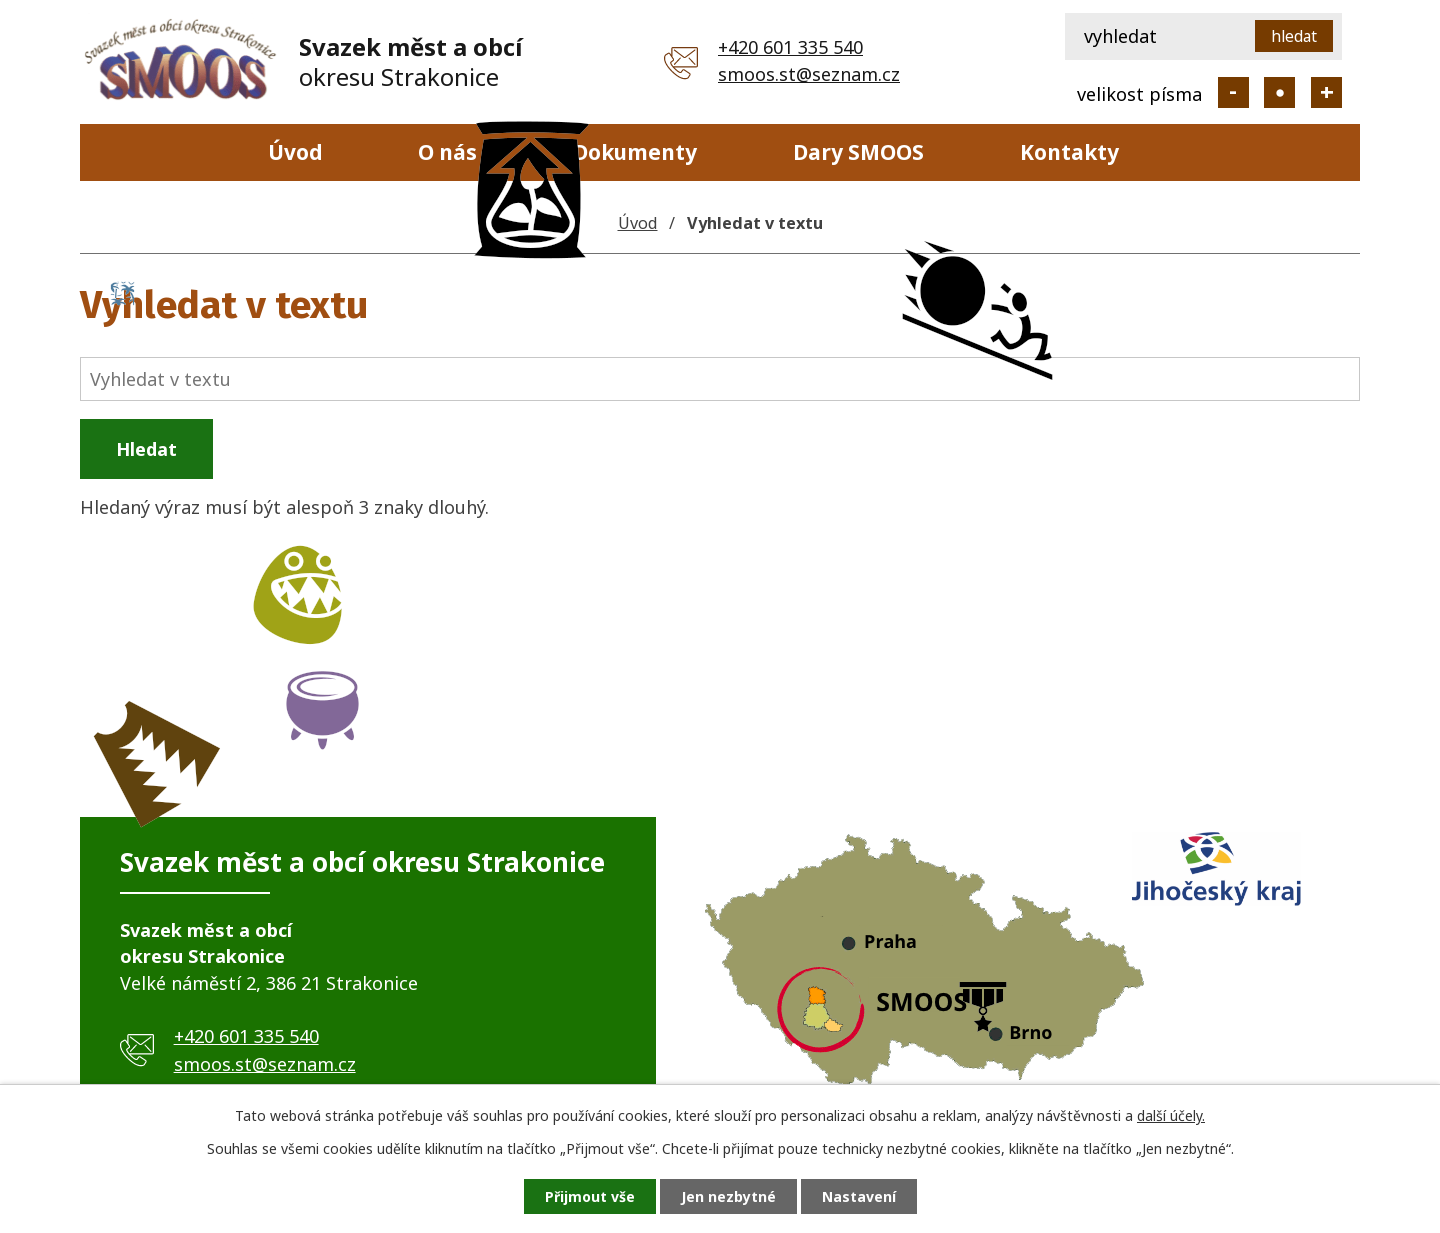 This screenshot has width=1440, height=1233. Describe the element at coordinates (300, 595) in the screenshot. I see `indicates gluttony status effect or debuff` at that location.